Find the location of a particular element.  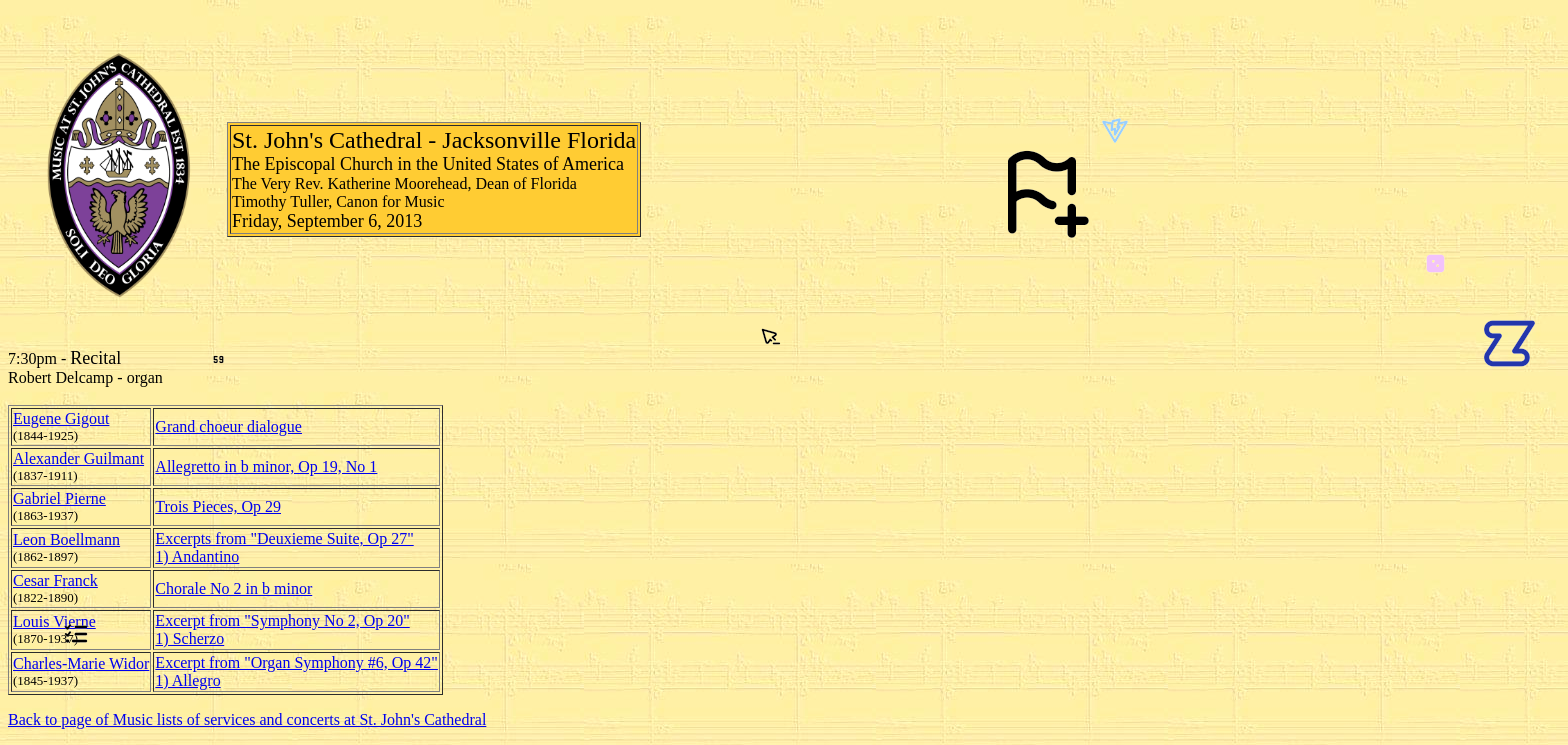

remove a cursor or pointer is located at coordinates (770, 337).